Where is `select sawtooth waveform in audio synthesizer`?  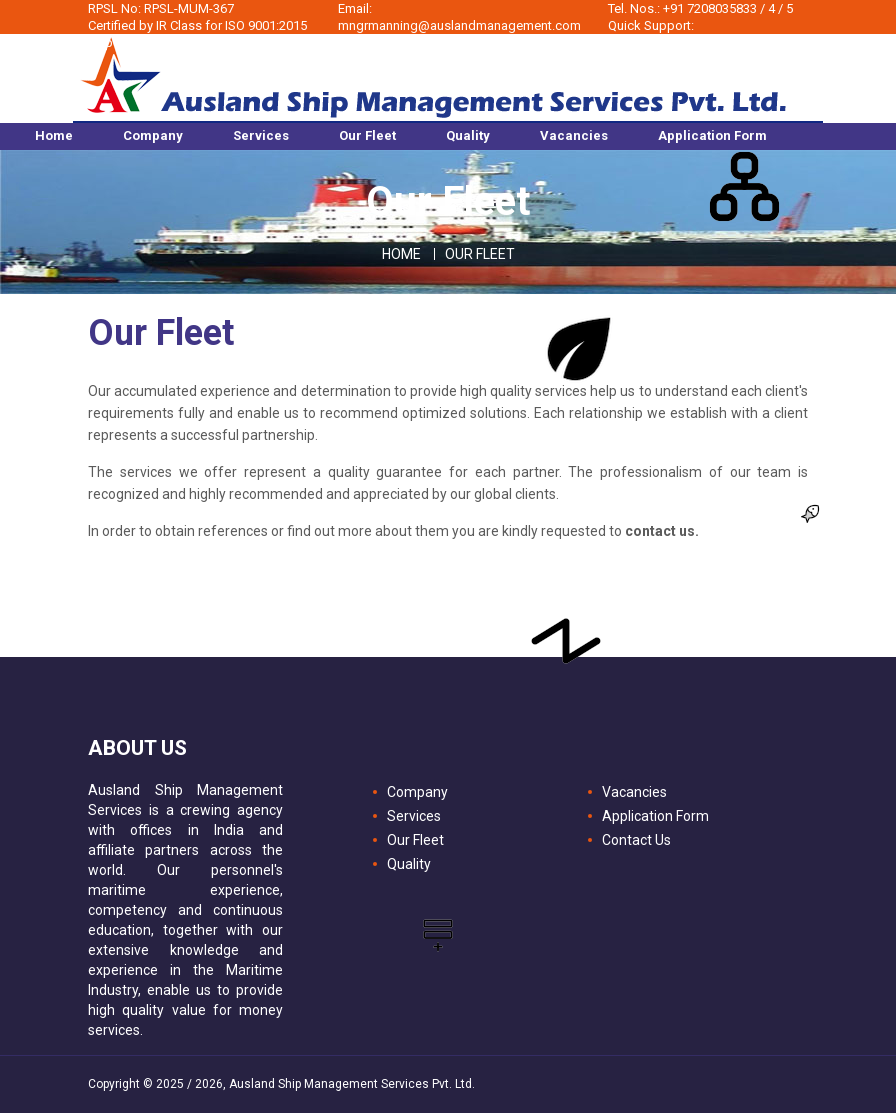
select sawtooth waveform in audio synthesizer is located at coordinates (566, 641).